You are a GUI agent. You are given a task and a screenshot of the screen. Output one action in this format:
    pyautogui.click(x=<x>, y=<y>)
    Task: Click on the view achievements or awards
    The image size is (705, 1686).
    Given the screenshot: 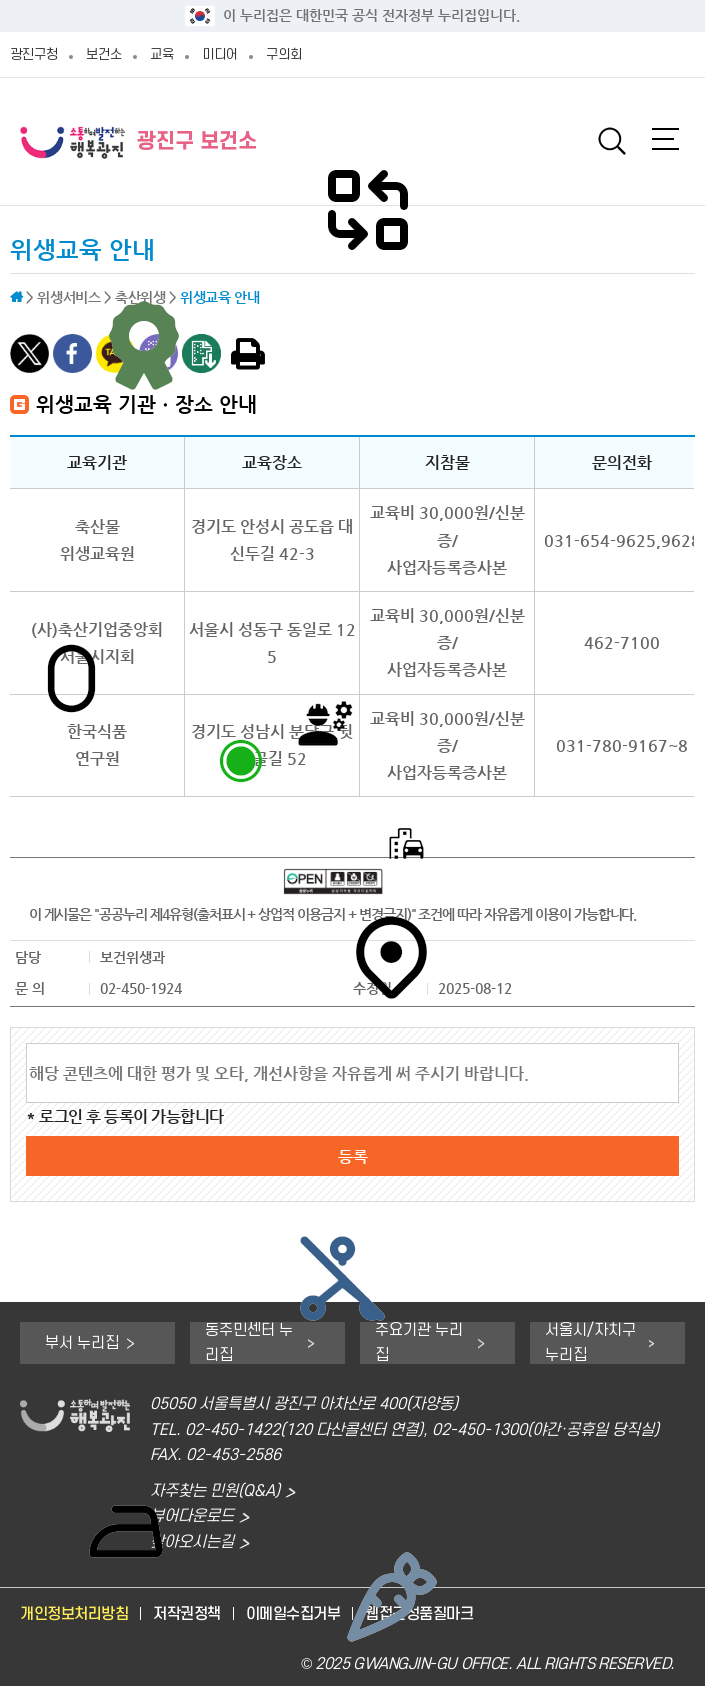 What is the action you would take?
    pyautogui.click(x=144, y=346)
    